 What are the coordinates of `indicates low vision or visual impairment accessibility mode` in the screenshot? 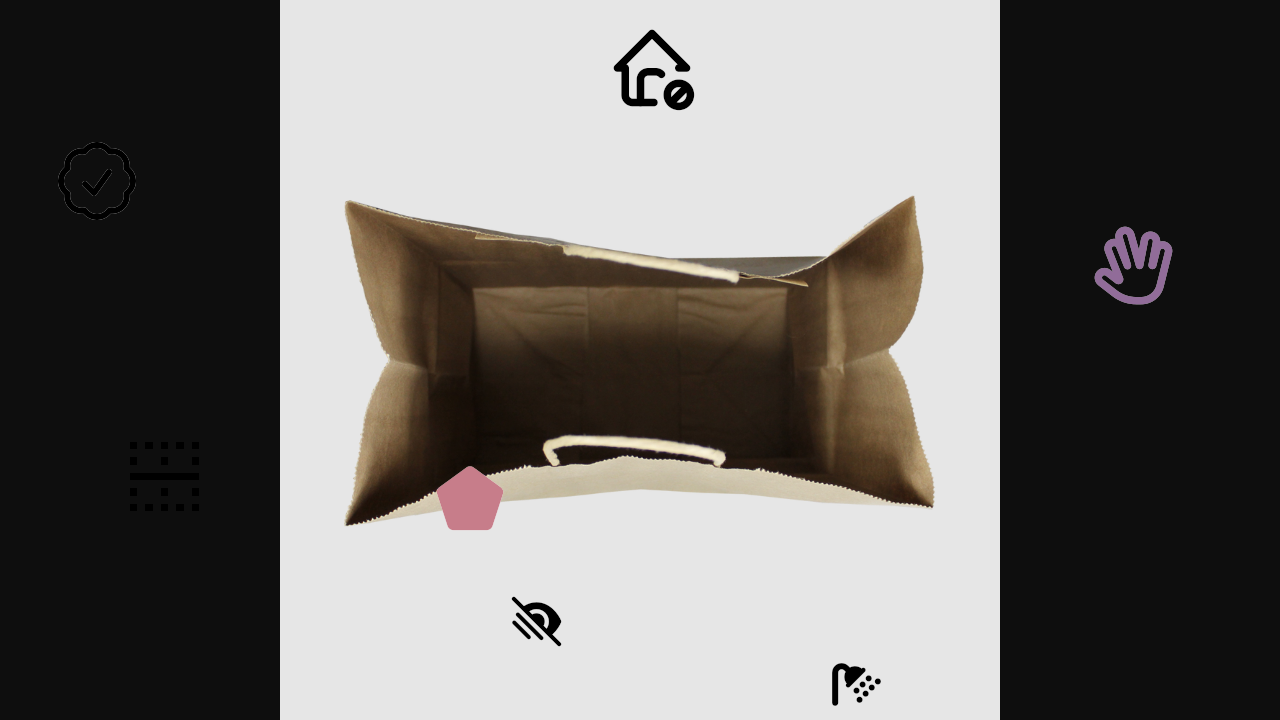 It's located at (536, 621).